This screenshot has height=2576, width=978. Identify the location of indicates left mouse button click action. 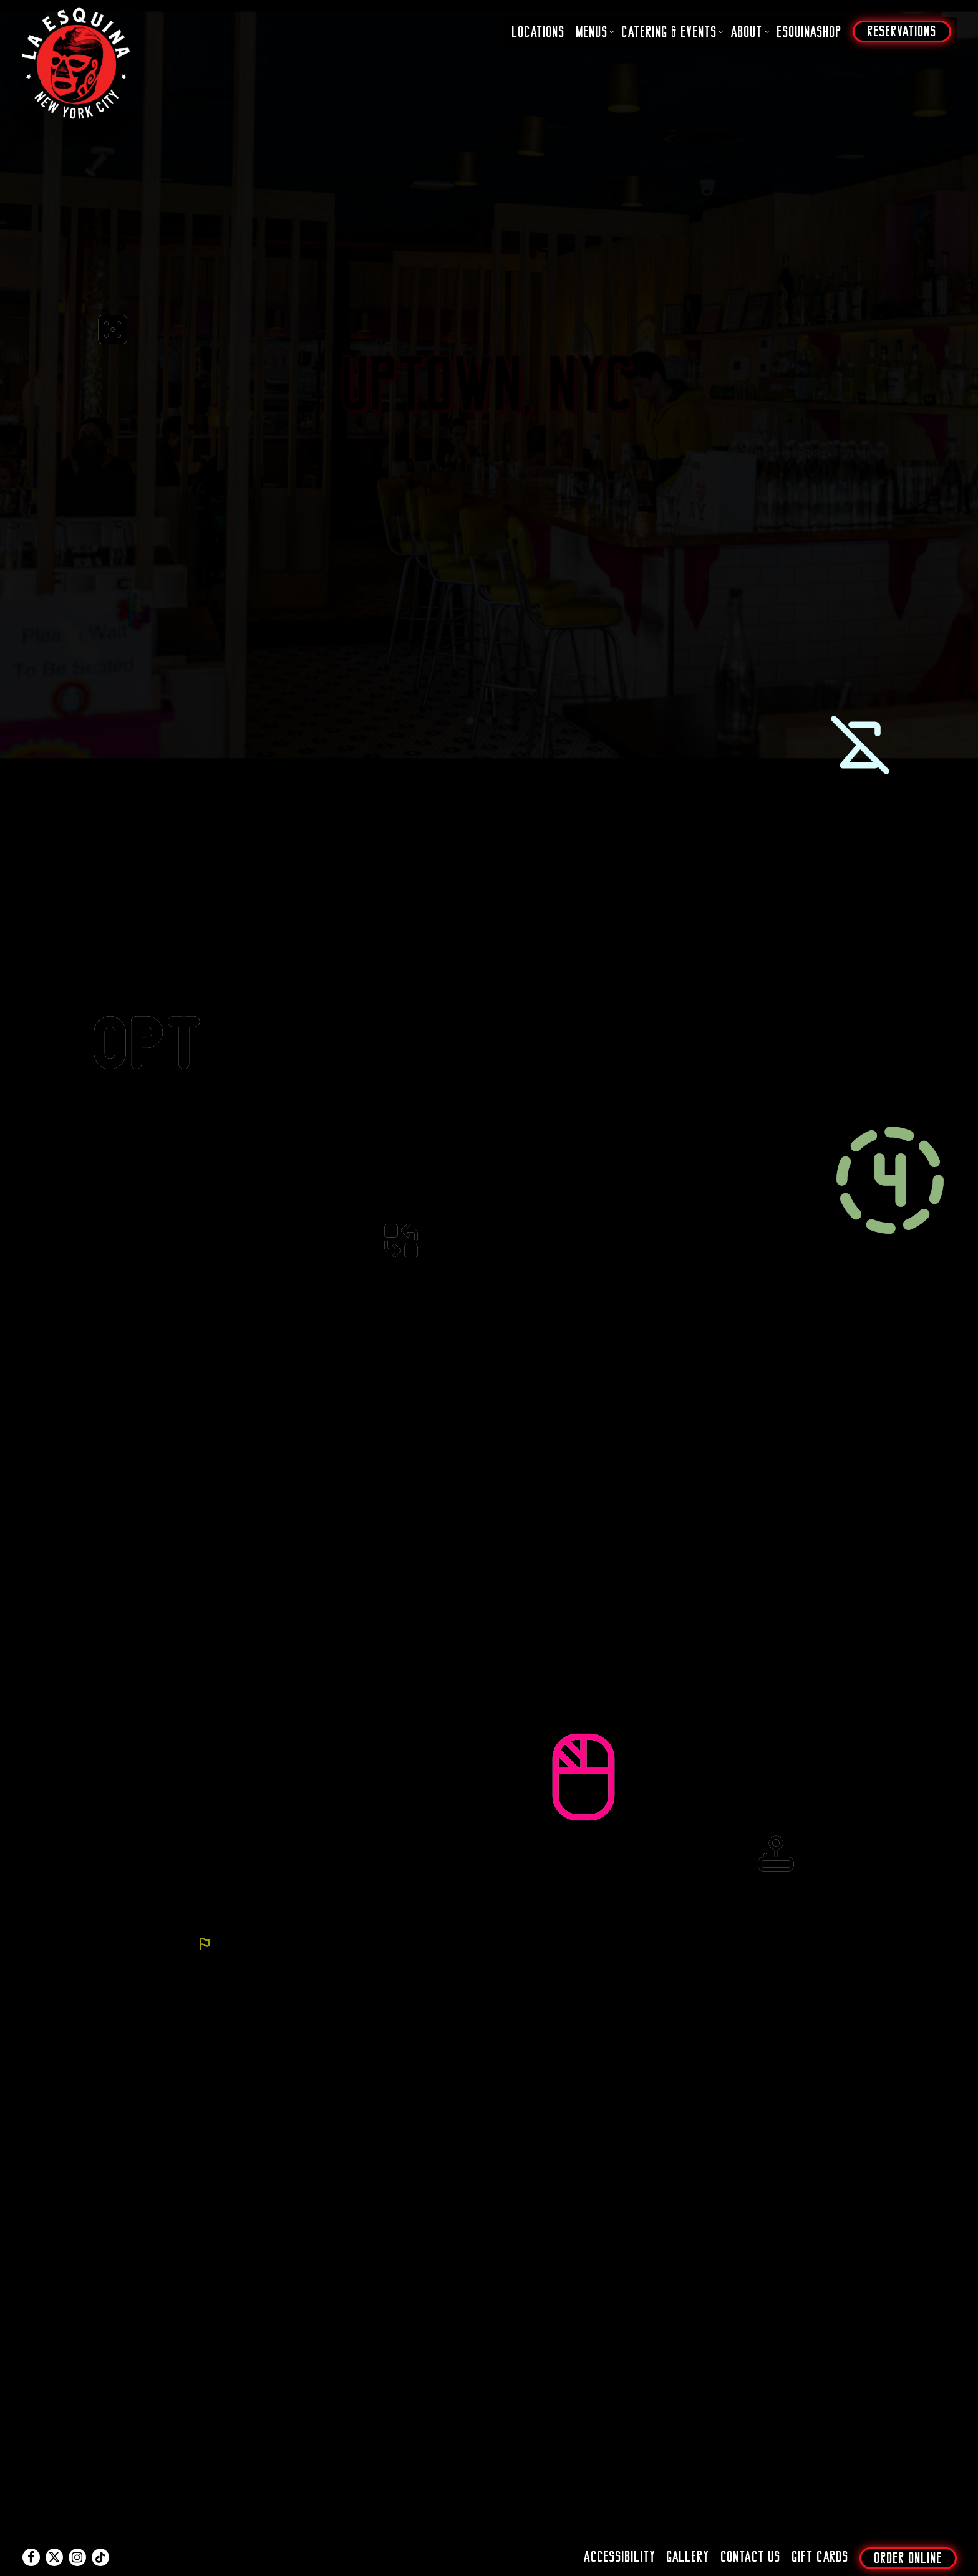
(583, 1777).